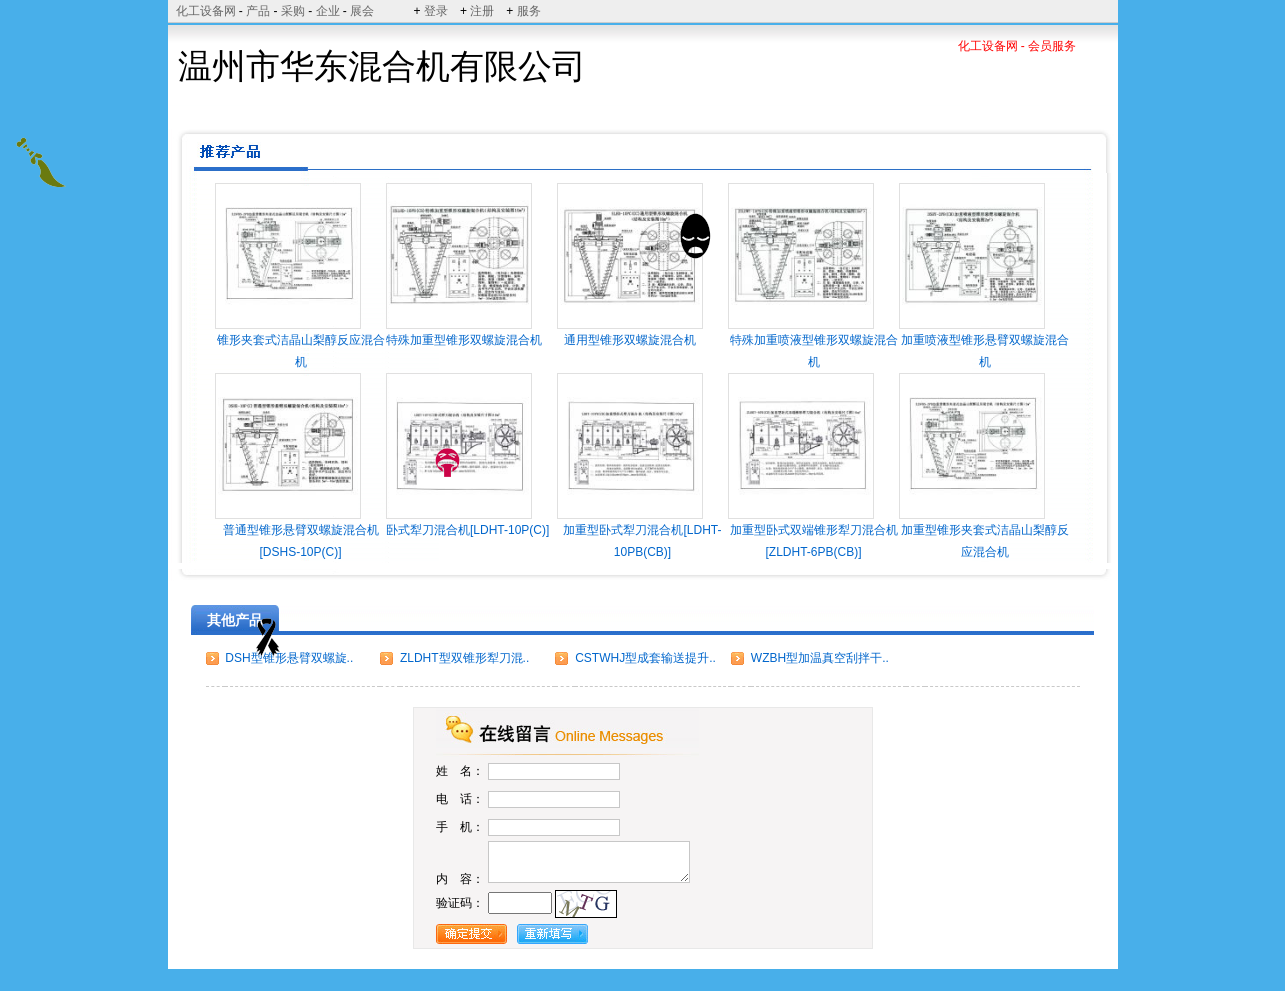 The height and width of the screenshot is (991, 1285). I want to click on equip a bone knife weapon, so click(41, 162).